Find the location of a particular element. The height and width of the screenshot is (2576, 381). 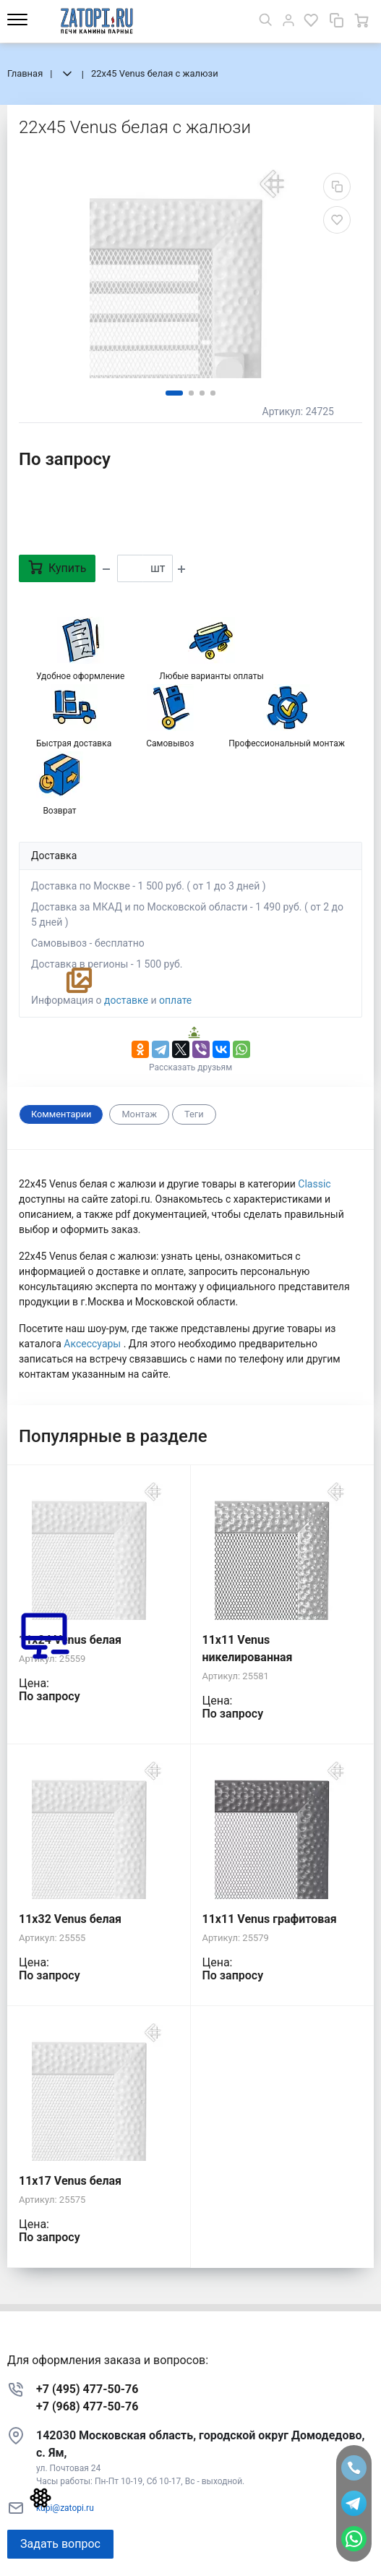

remove a desktop device from your account is located at coordinates (44, 1636).